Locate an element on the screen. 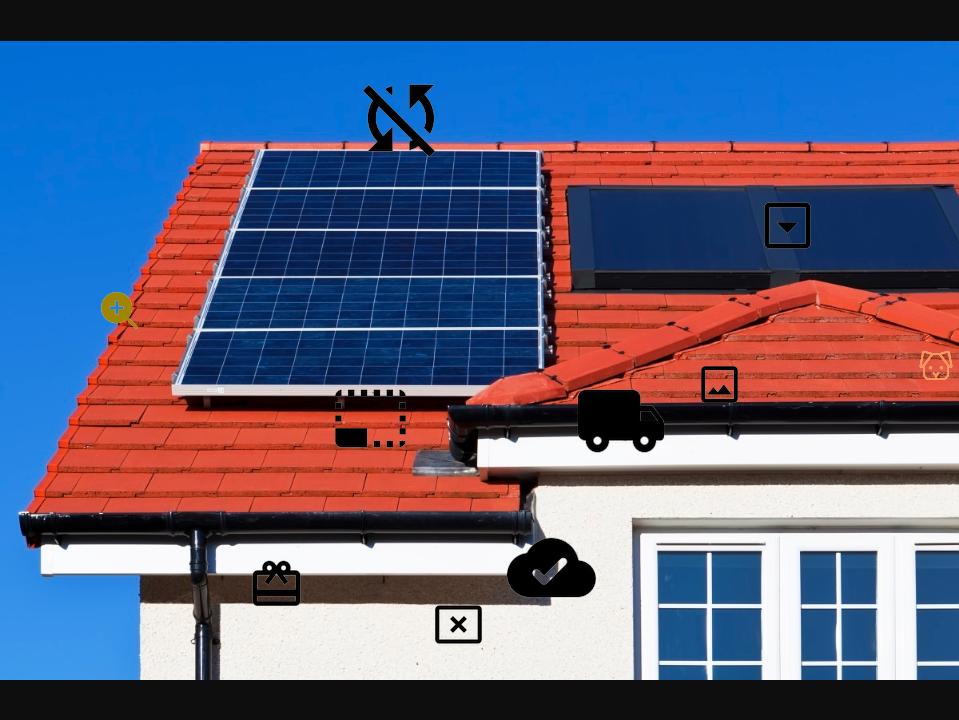 Image resolution: width=959 pixels, height=720 pixels. redeem a gift card or voucher is located at coordinates (276, 584).